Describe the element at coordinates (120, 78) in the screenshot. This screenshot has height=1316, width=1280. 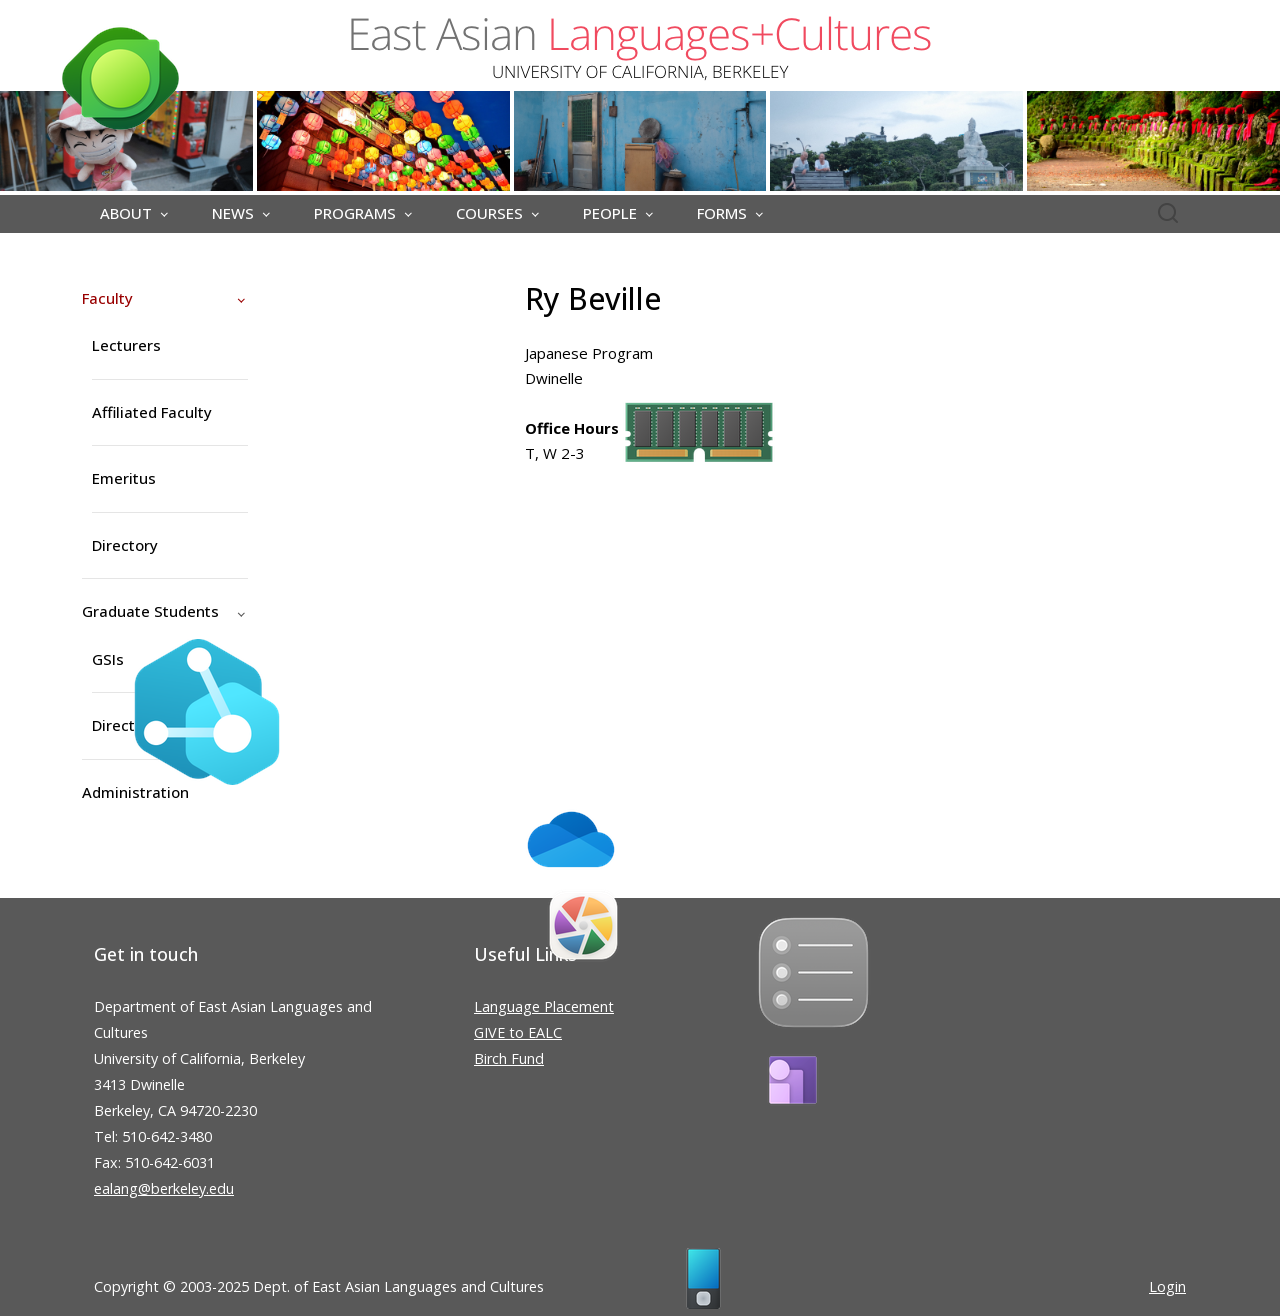
I see `open the recommendations app` at that location.